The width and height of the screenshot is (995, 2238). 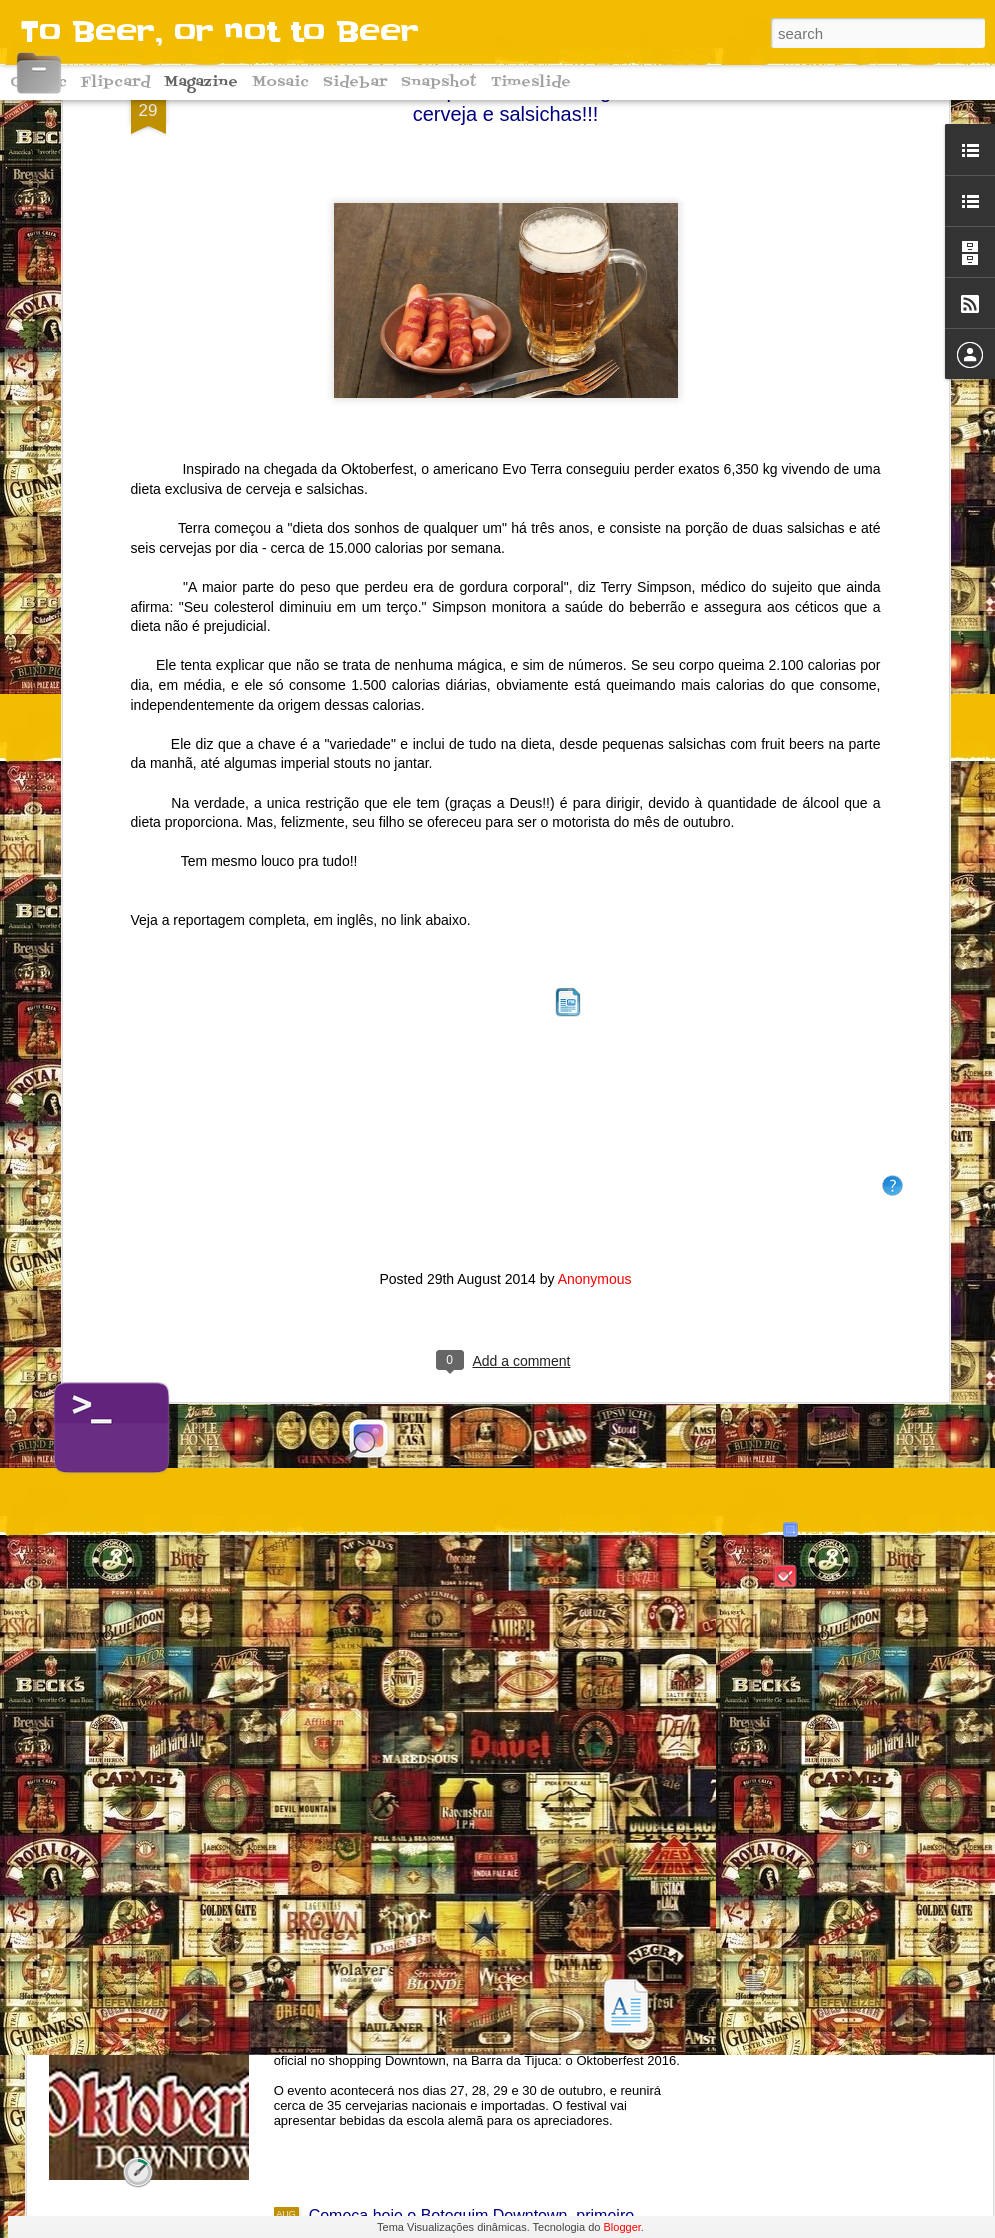 I want to click on open a word processing document, so click(x=626, y=2006).